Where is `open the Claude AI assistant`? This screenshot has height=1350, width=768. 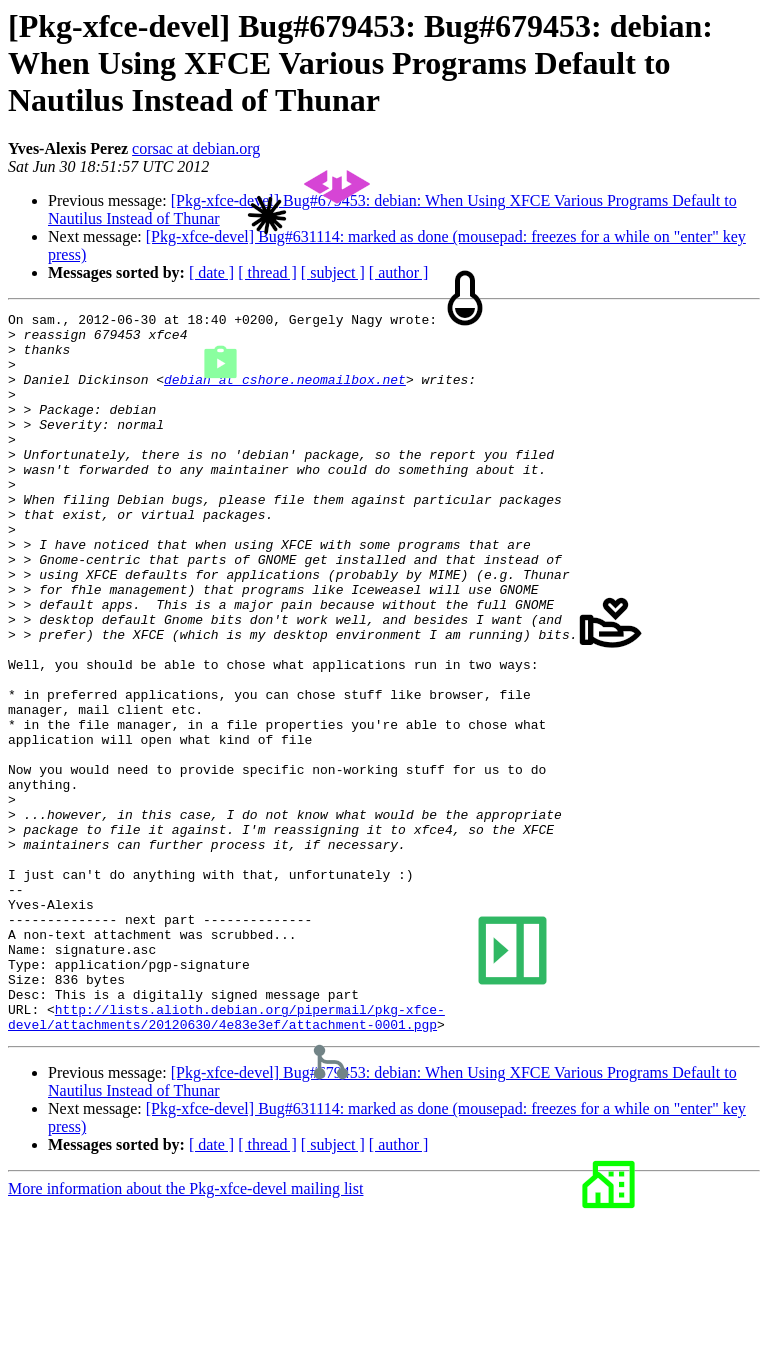
open the Claude AI assistant is located at coordinates (267, 215).